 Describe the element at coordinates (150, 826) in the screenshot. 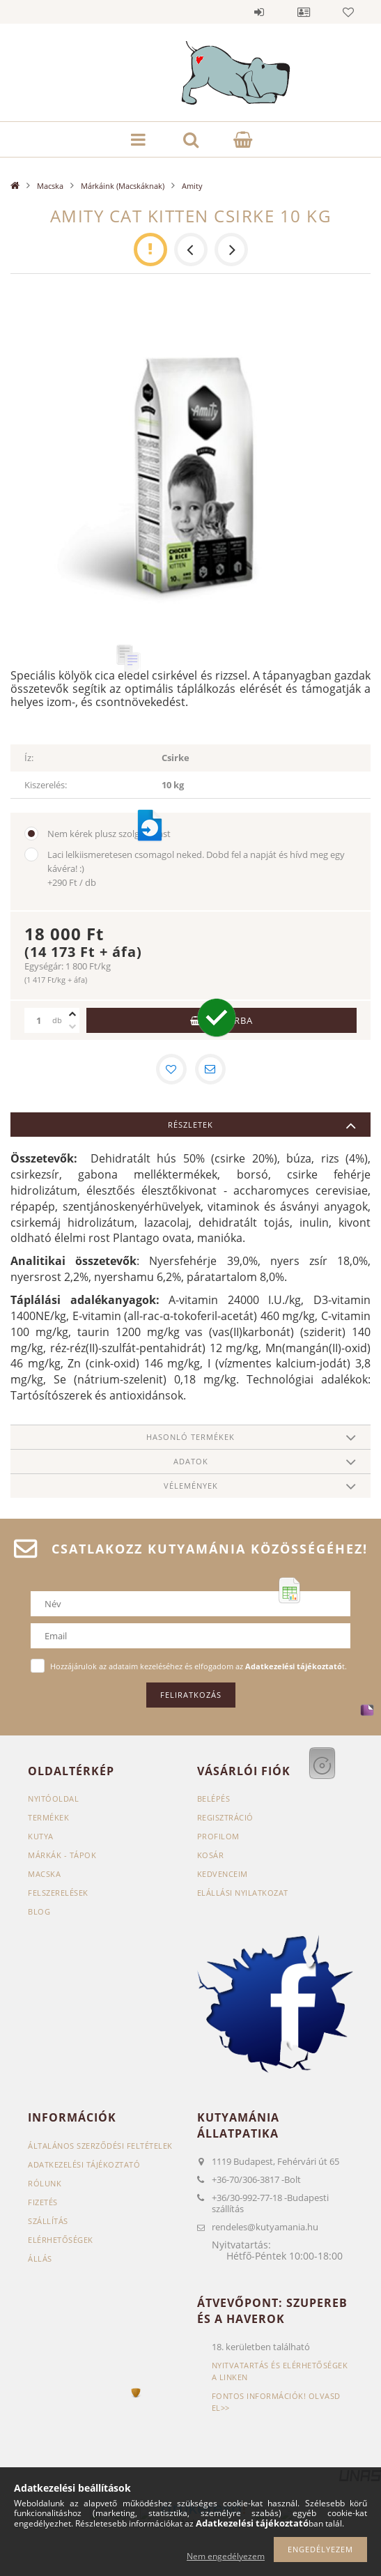

I see `a gdscript source code file` at that location.